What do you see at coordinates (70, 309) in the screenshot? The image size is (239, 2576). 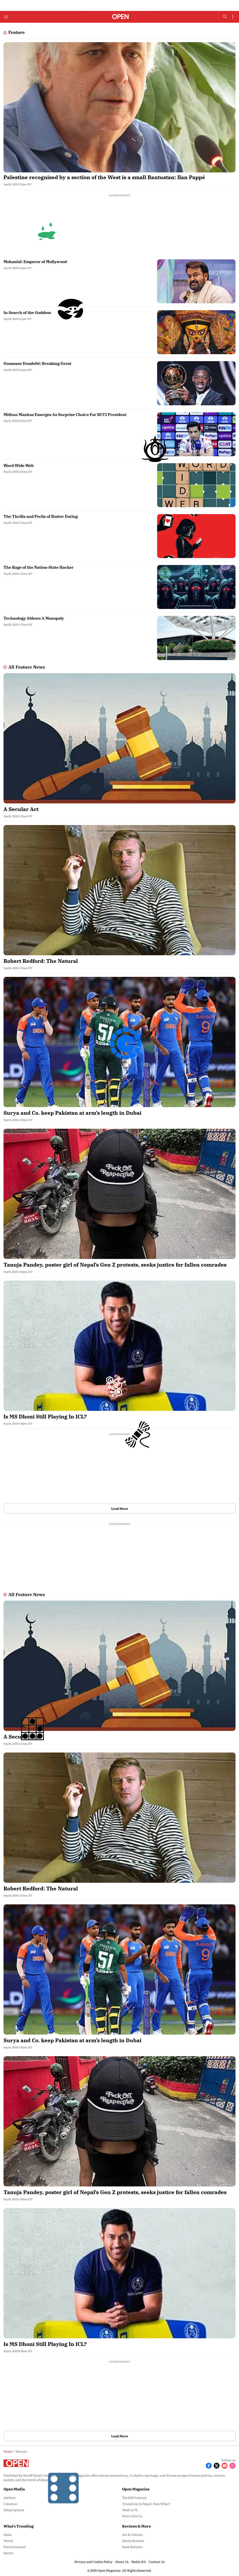 I see `crab character or creature in a game interface` at bounding box center [70, 309].